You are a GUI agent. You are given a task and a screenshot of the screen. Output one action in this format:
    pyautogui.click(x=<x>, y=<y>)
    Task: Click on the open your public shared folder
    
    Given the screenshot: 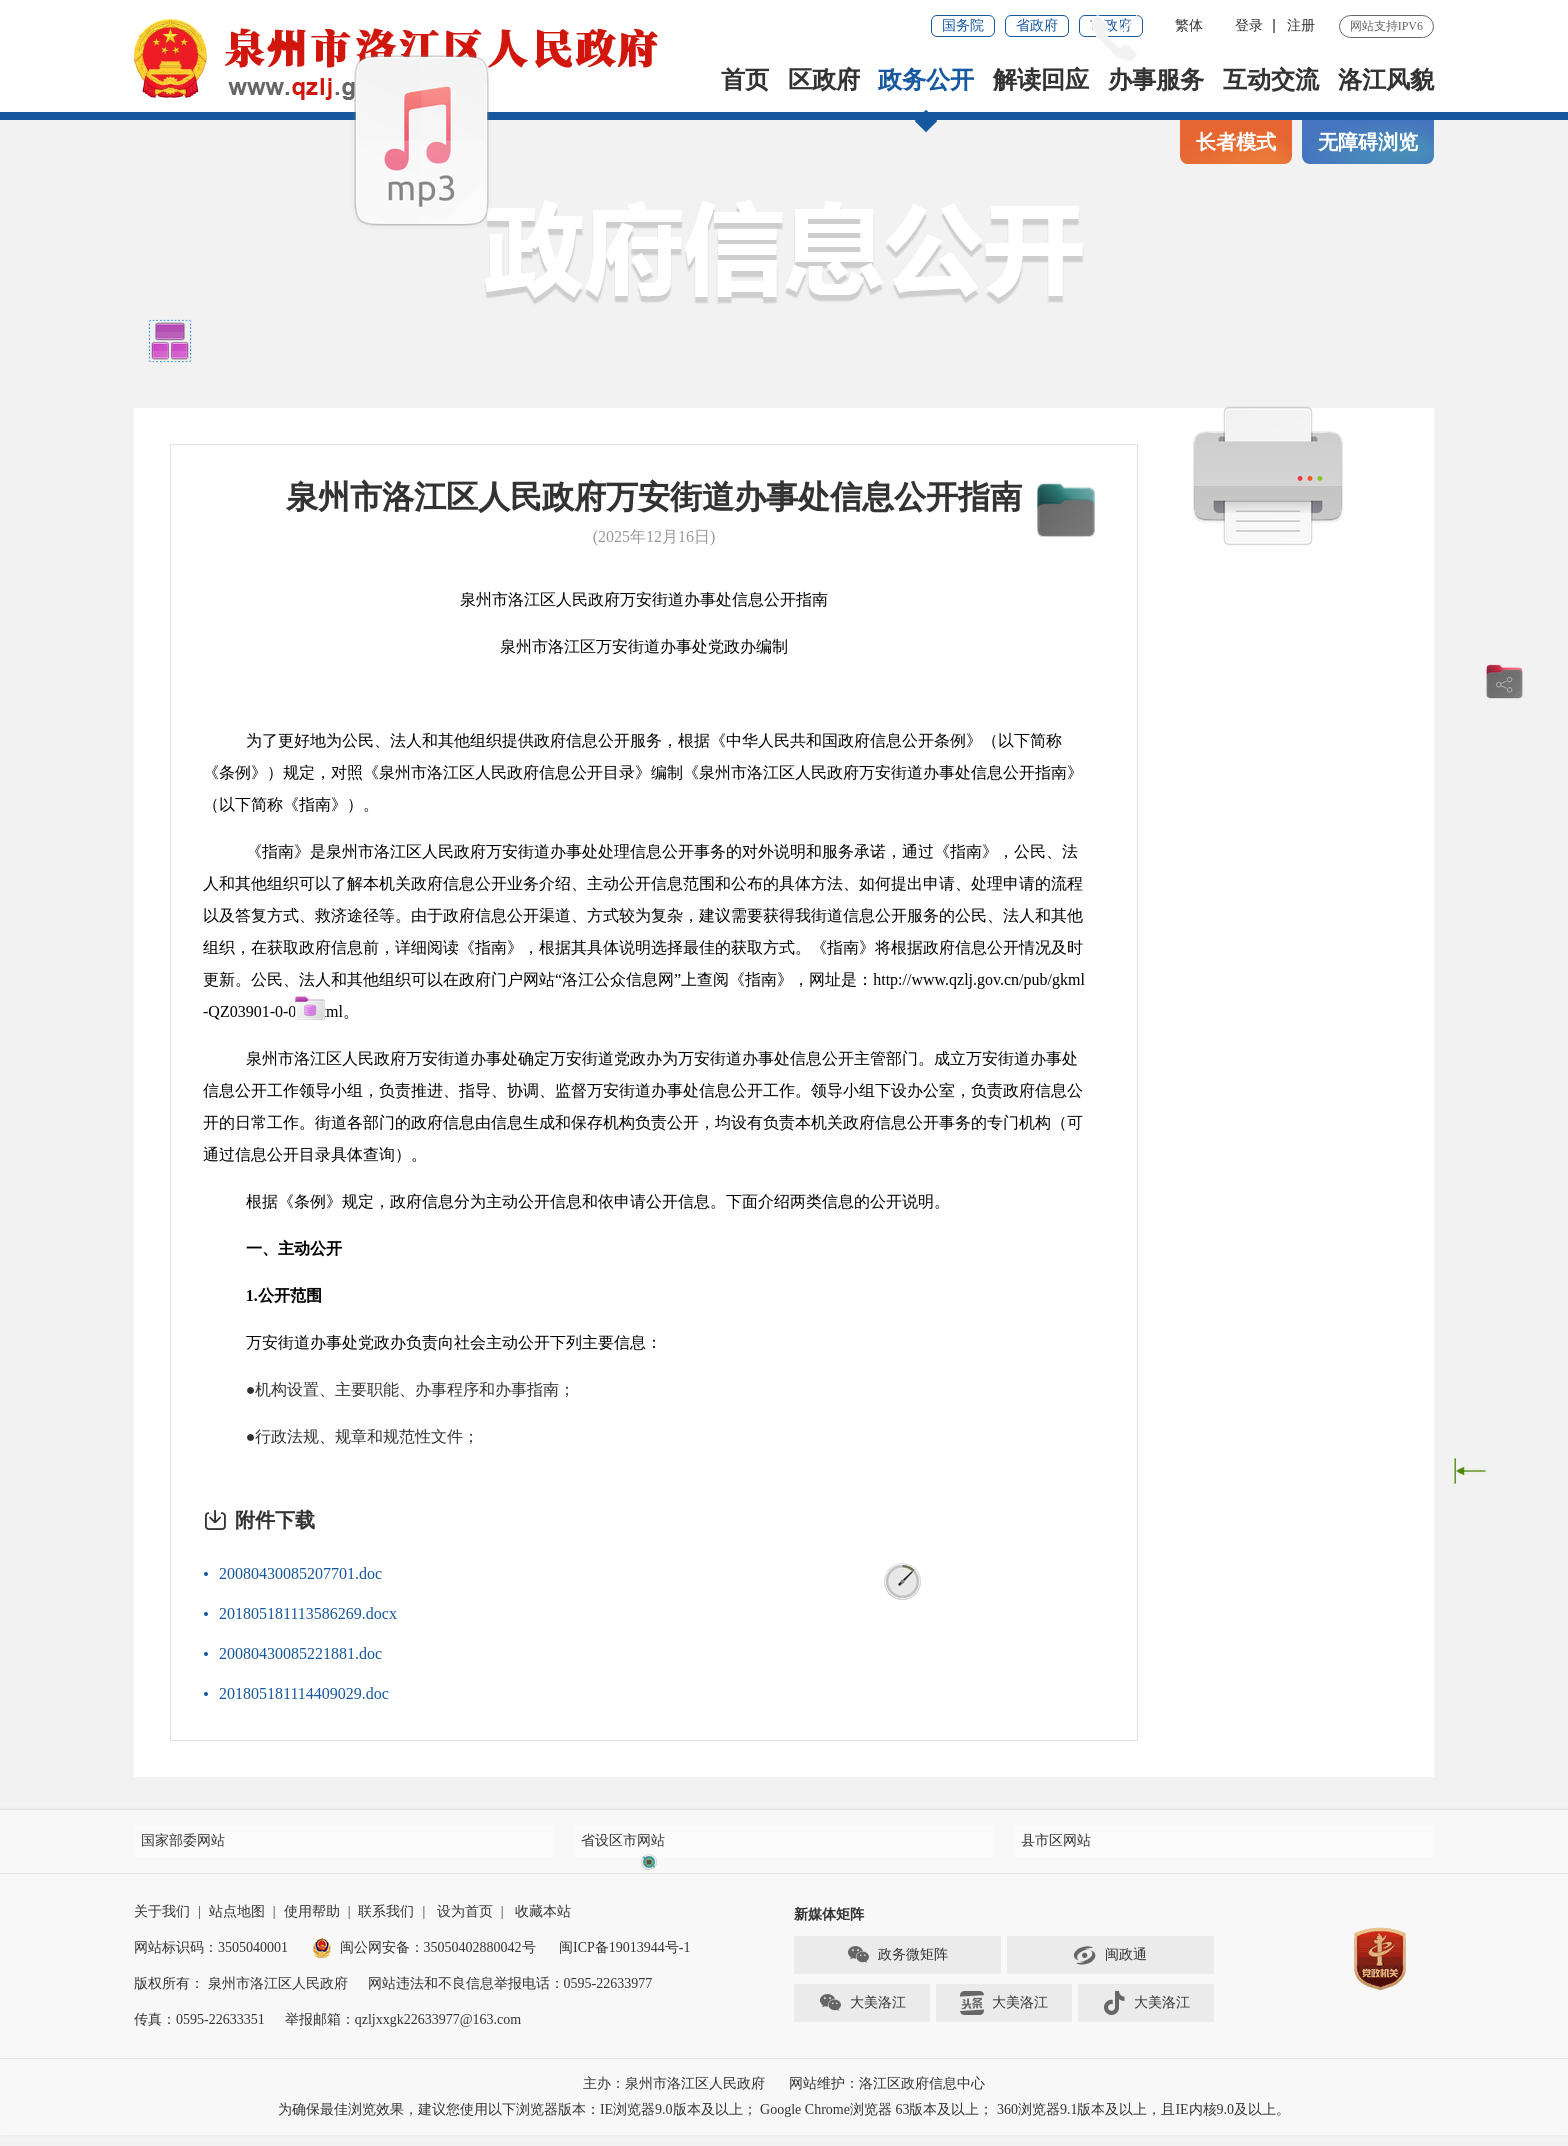 What is the action you would take?
    pyautogui.click(x=1504, y=681)
    